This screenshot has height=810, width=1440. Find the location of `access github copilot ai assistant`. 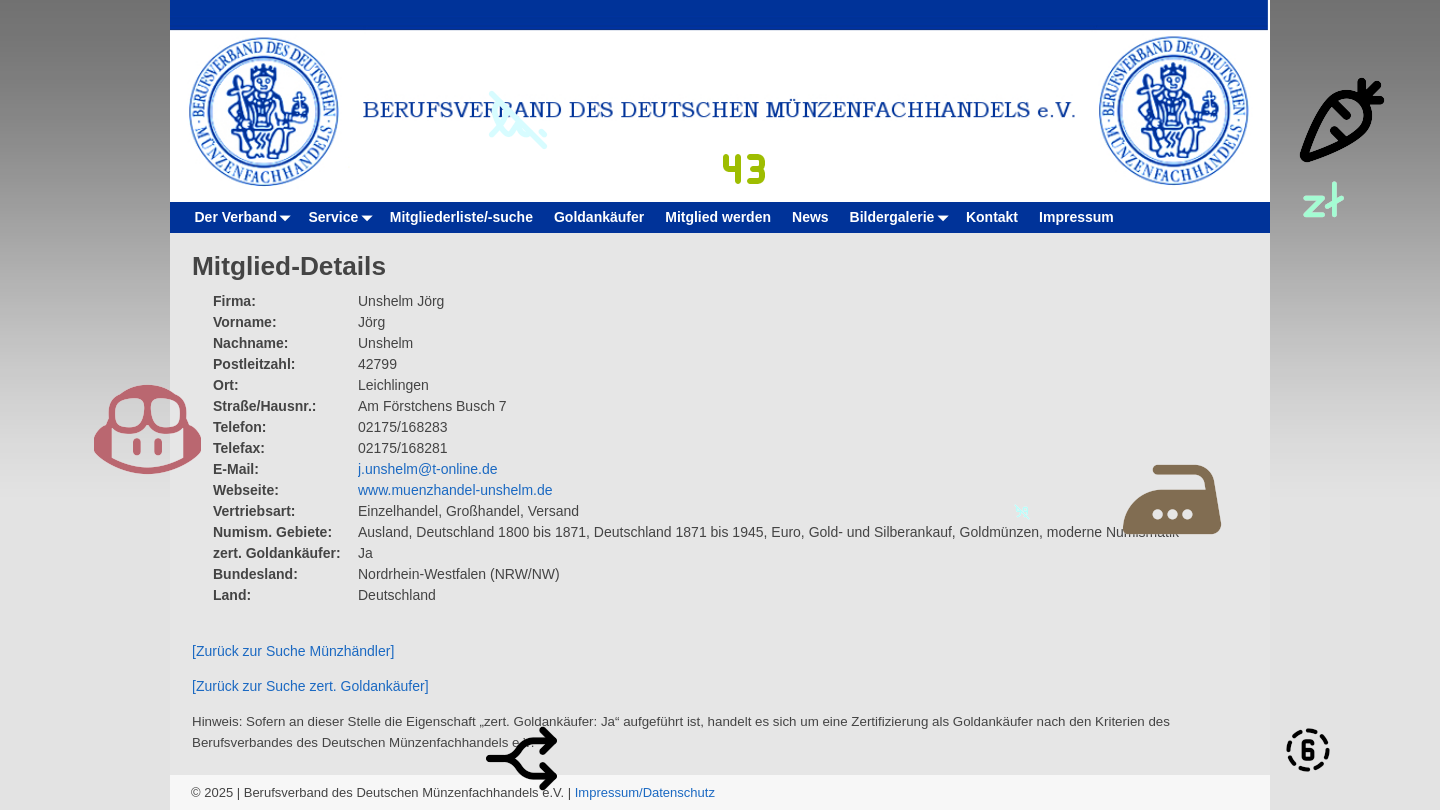

access github copilot ai assistant is located at coordinates (147, 429).